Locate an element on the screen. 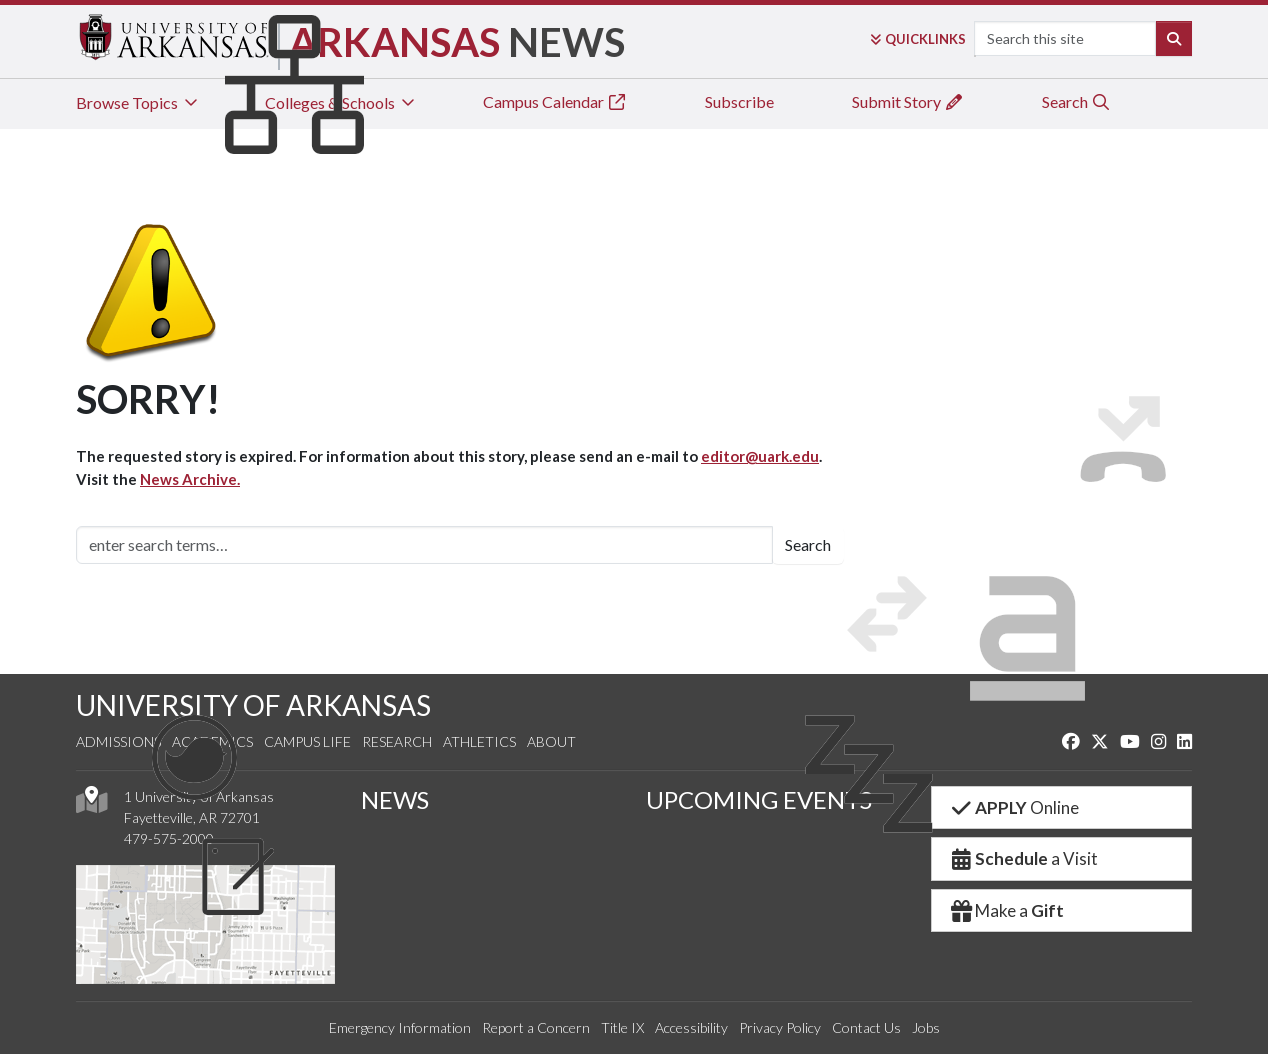 Image resolution: width=1268 pixels, height=1054 pixels. apply underline formatting to selected text is located at coordinates (1027, 633).